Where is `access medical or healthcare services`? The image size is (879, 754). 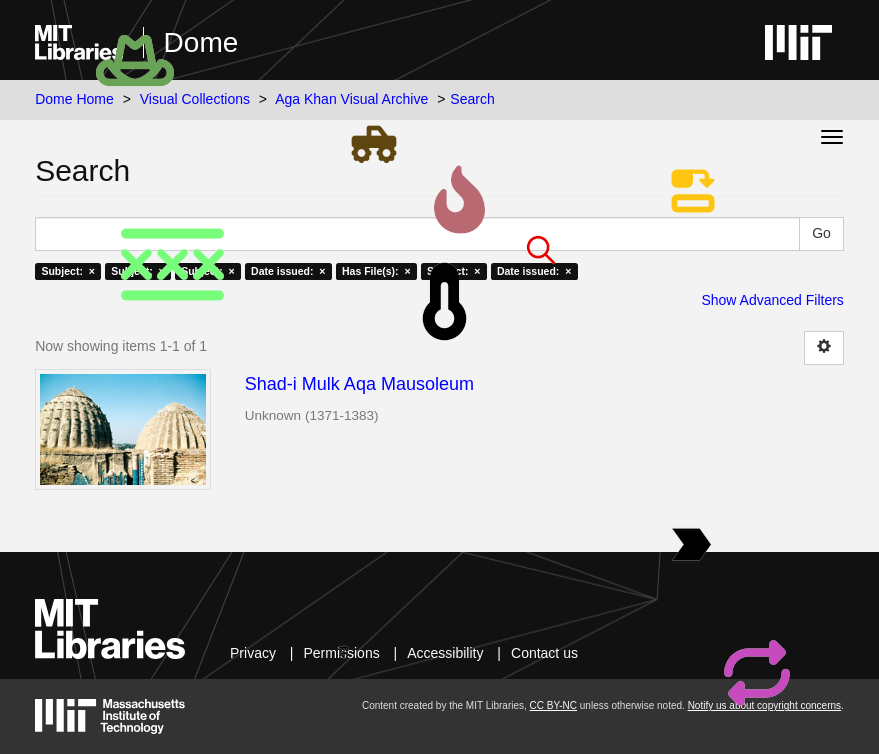 access medical or healthcare services is located at coordinates (344, 652).